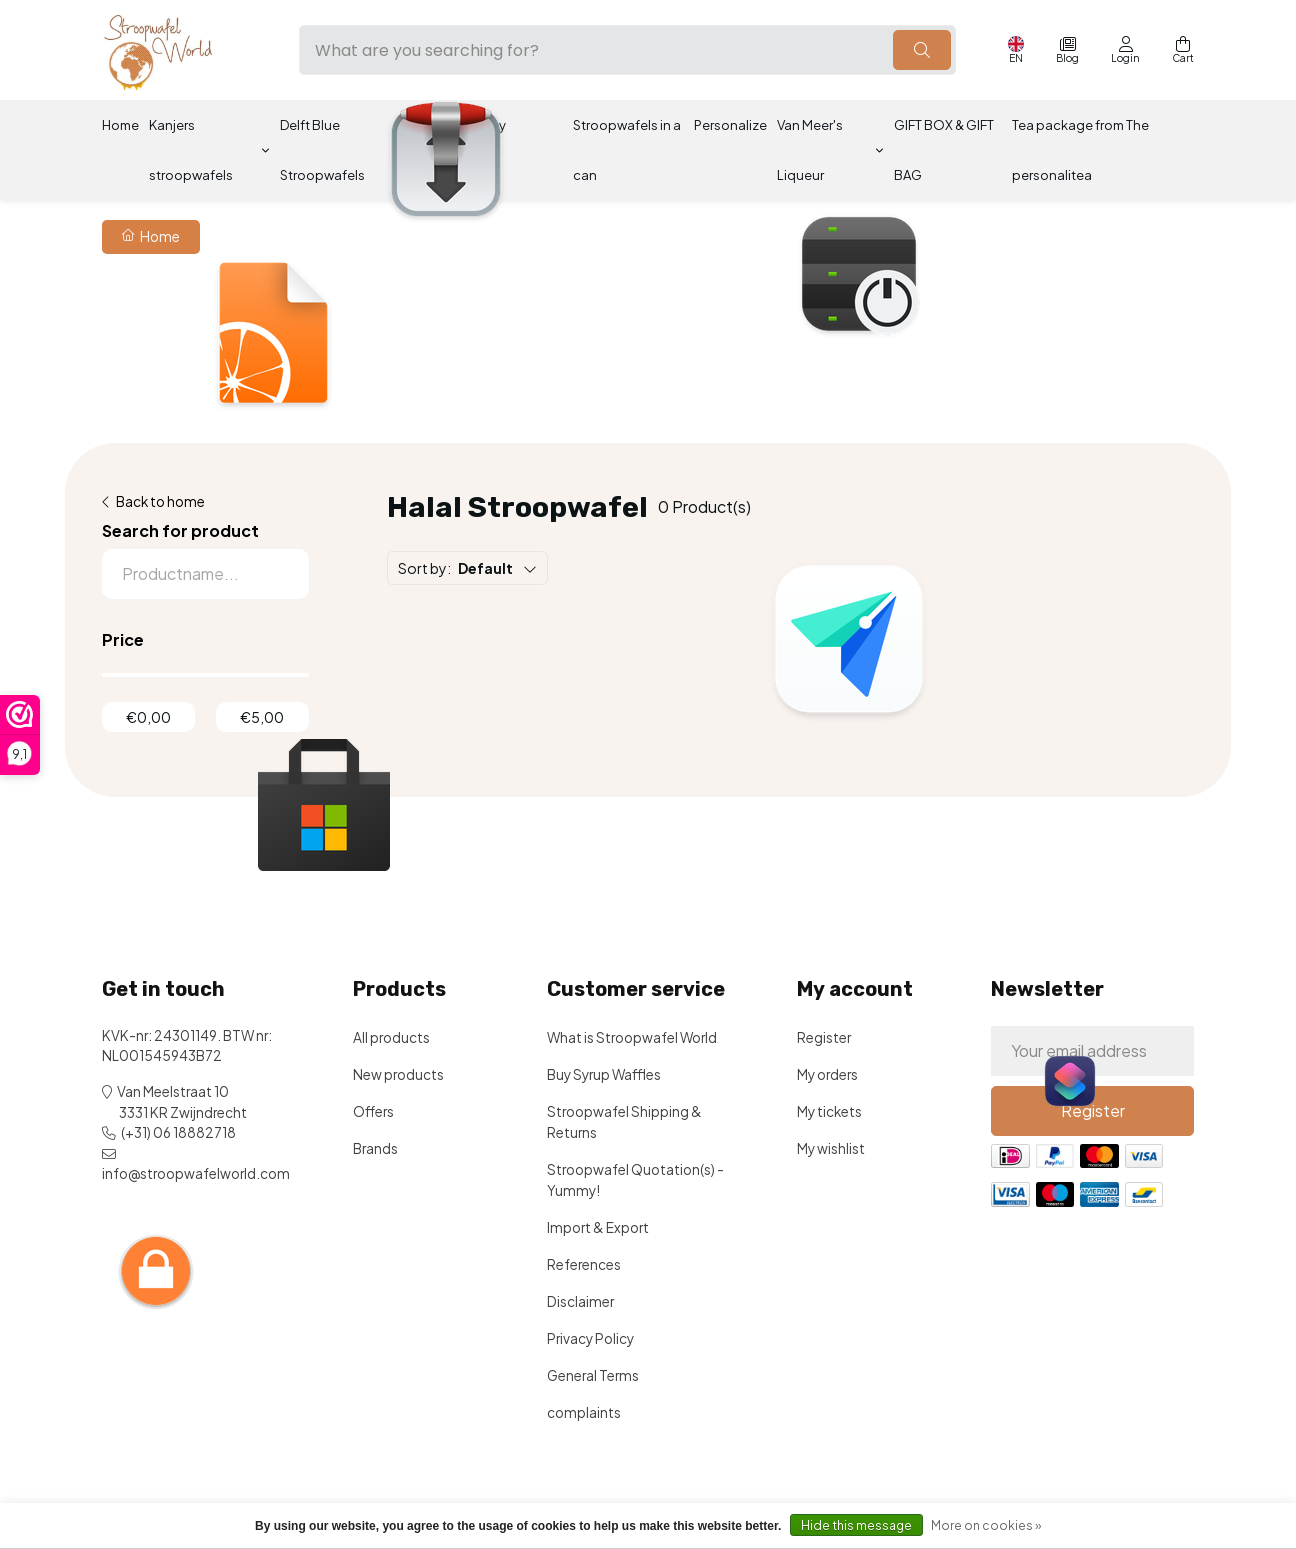 This screenshot has height=1549, width=1296. What do you see at coordinates (273, 335) in the screenshot?
I see `a clementine music player file` at bounding box center [273, 335].